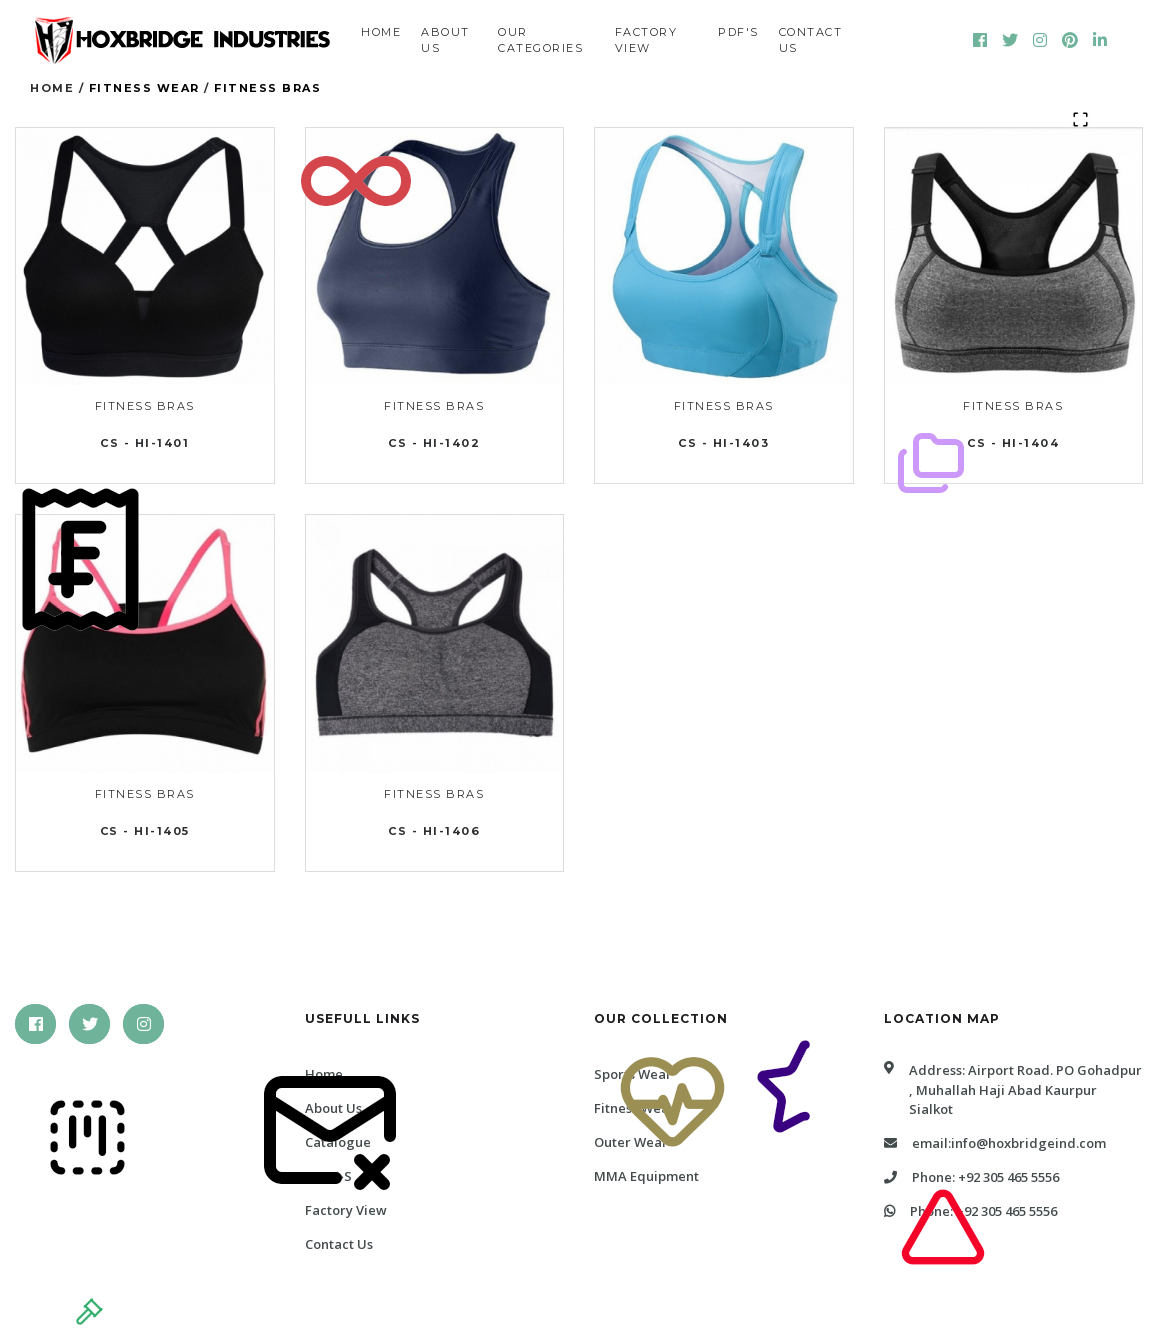  Describe the element at coordinates (356, 181) in the screenshot. I see `indicates unlimited or infinite content` at that location.